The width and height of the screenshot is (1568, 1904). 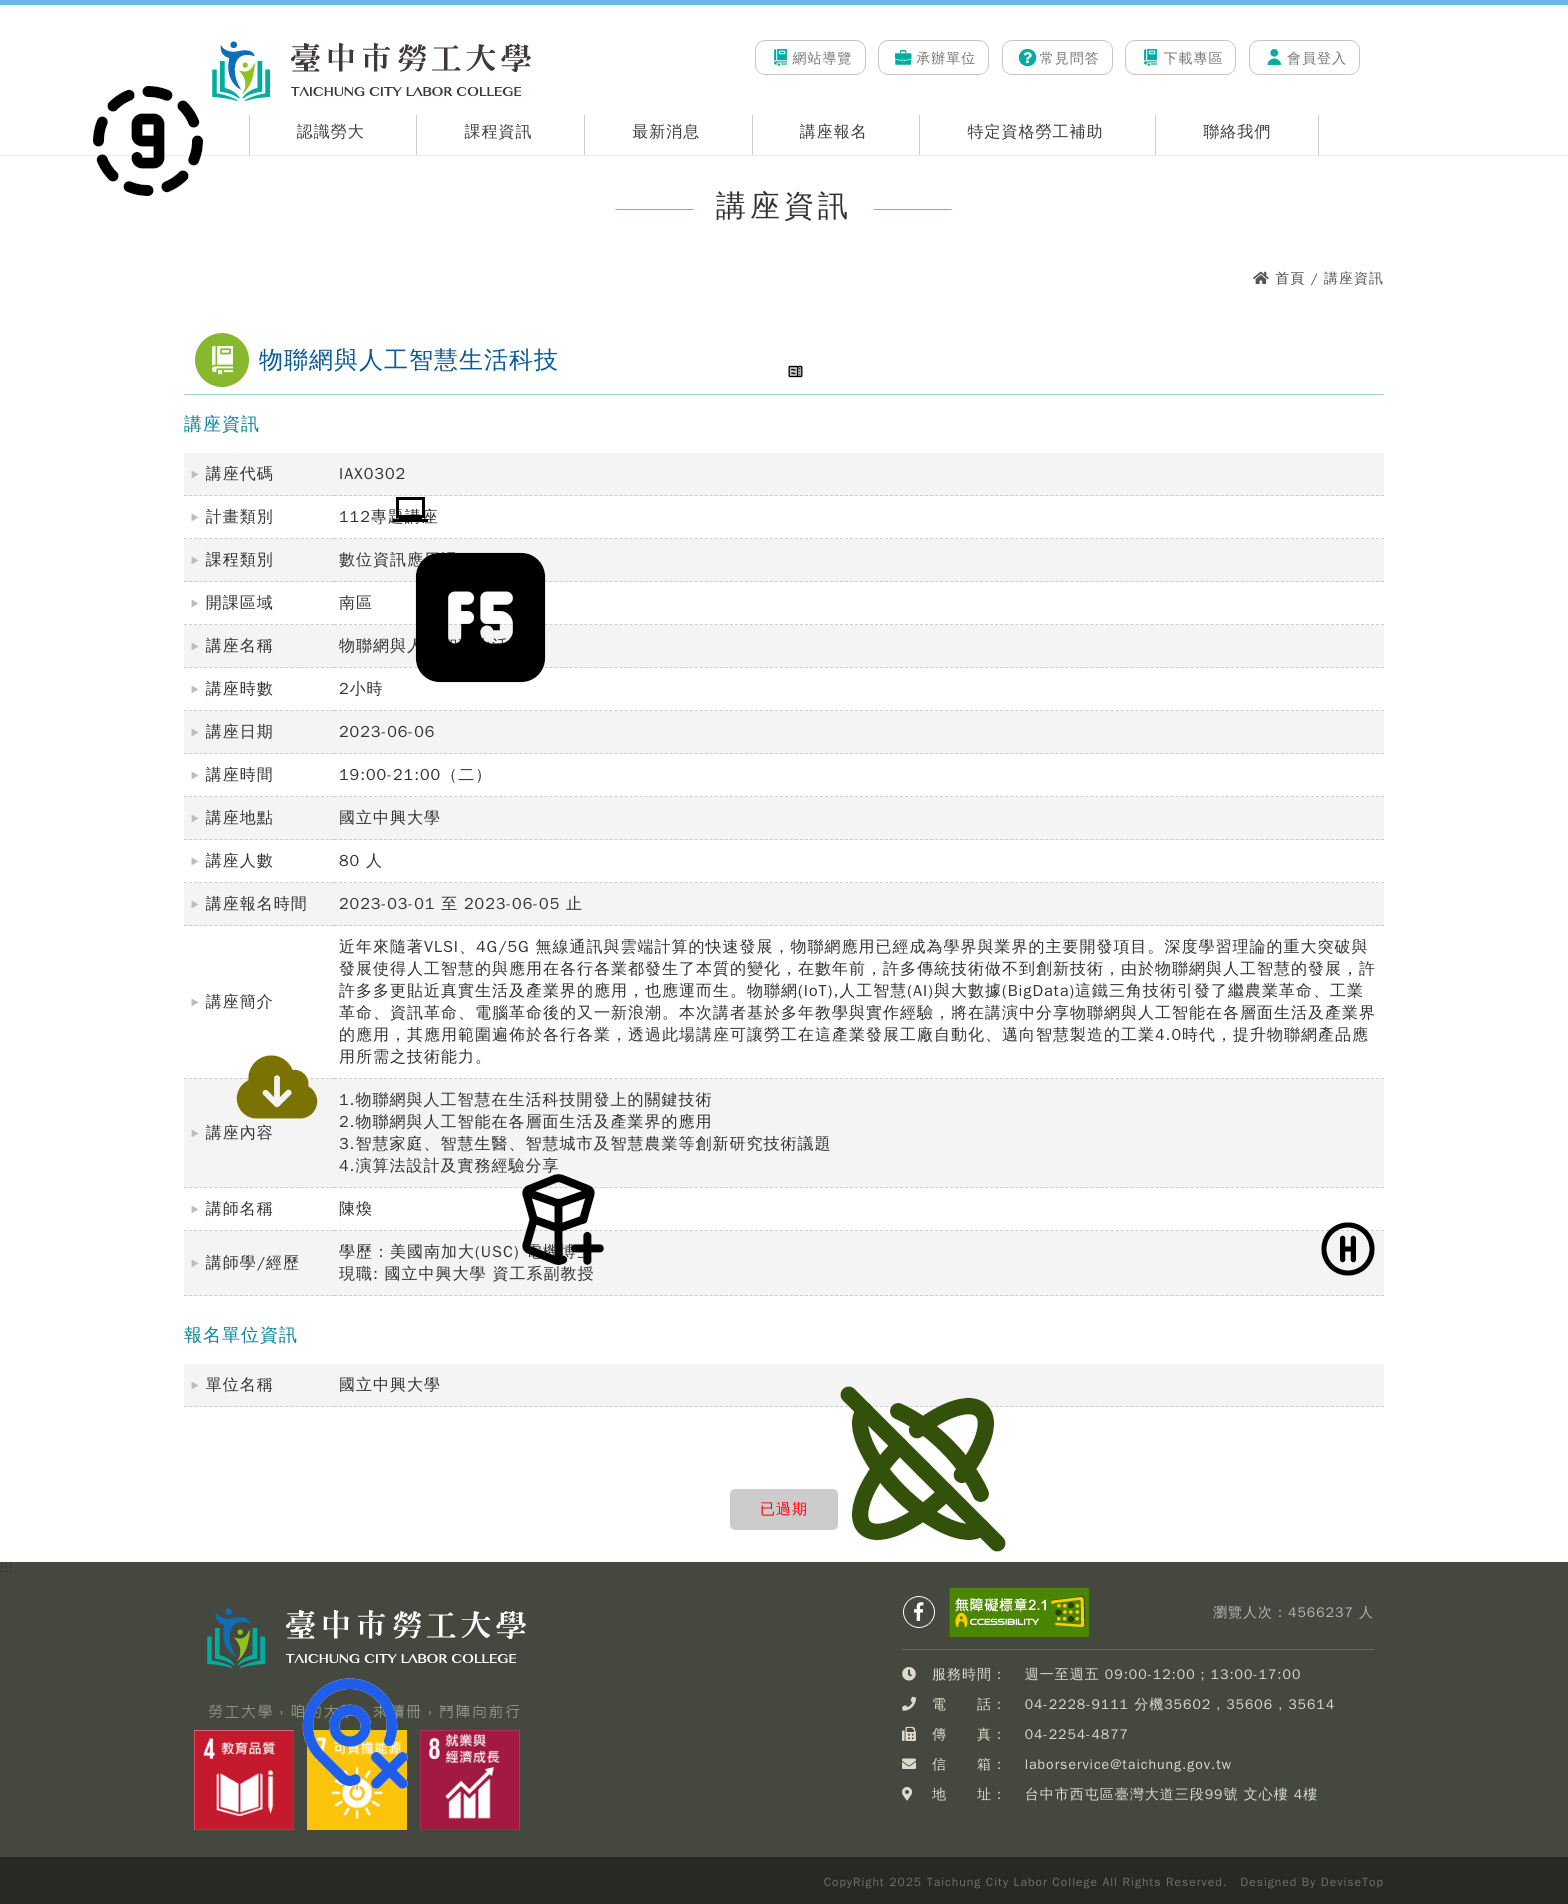 I want to click on press F5 to refresh the page, so click(x=480, y=617).